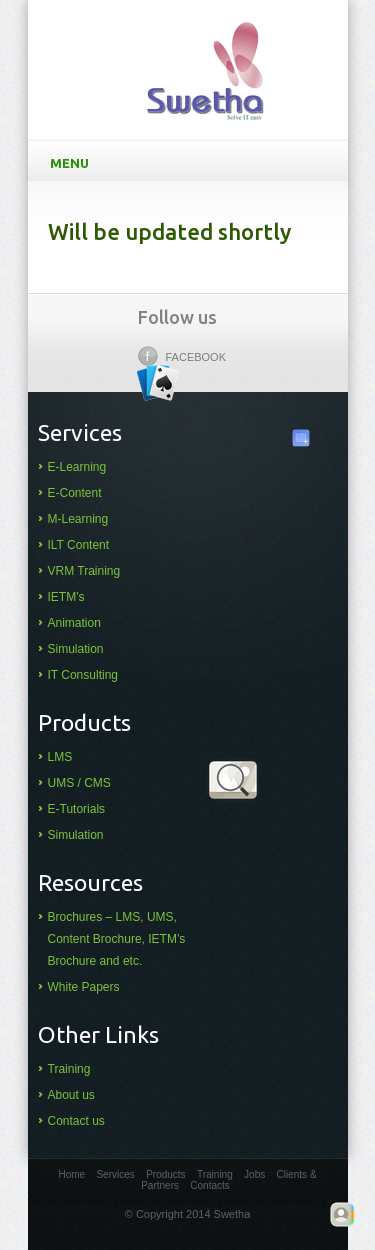 The width and height of the screenshot is (375, 1250). I want to click on open contacts app, so click(342, 1214).